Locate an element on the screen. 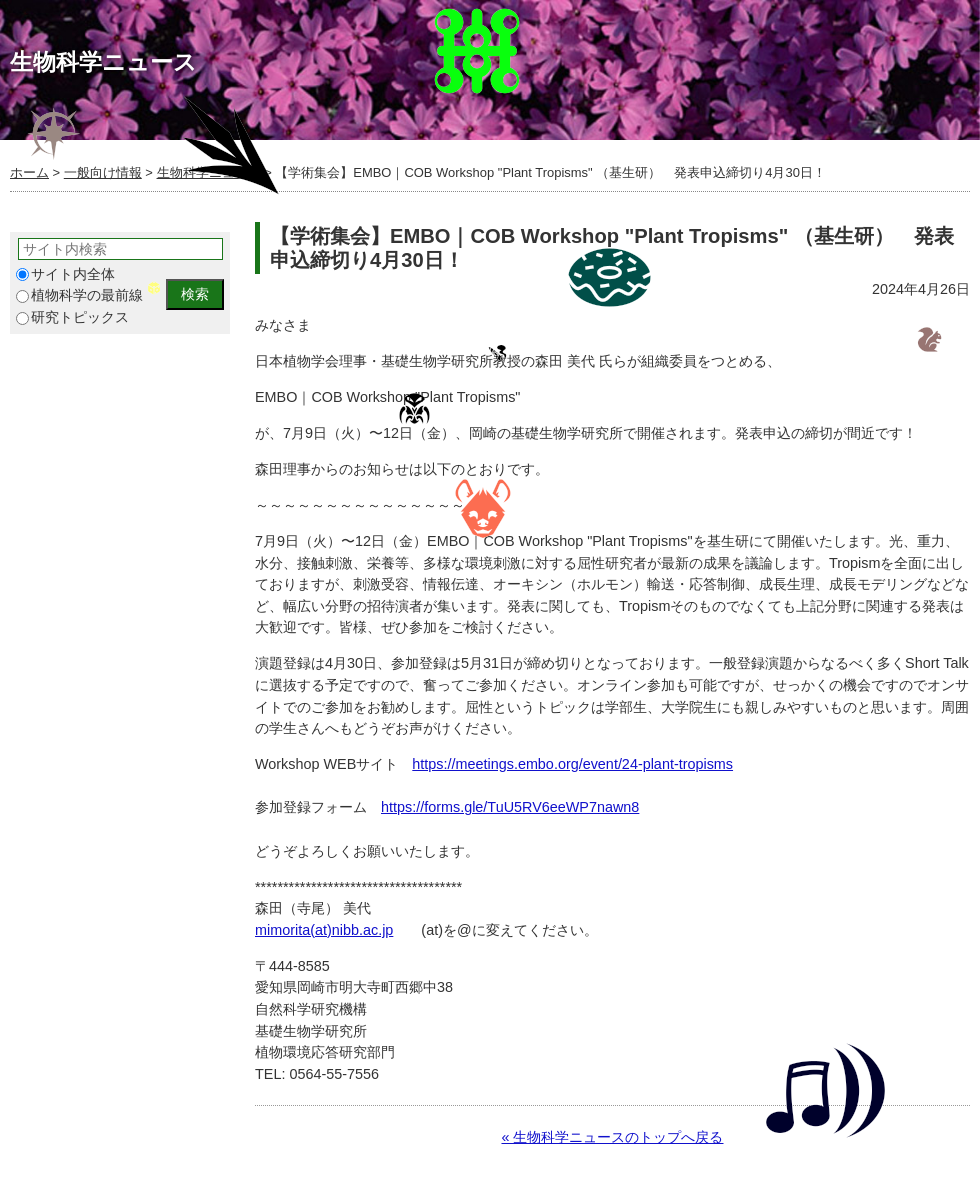 This screenshot has width=980, height=1188. activate eclipse or flare visual effect is located at coordinates (54, 133).